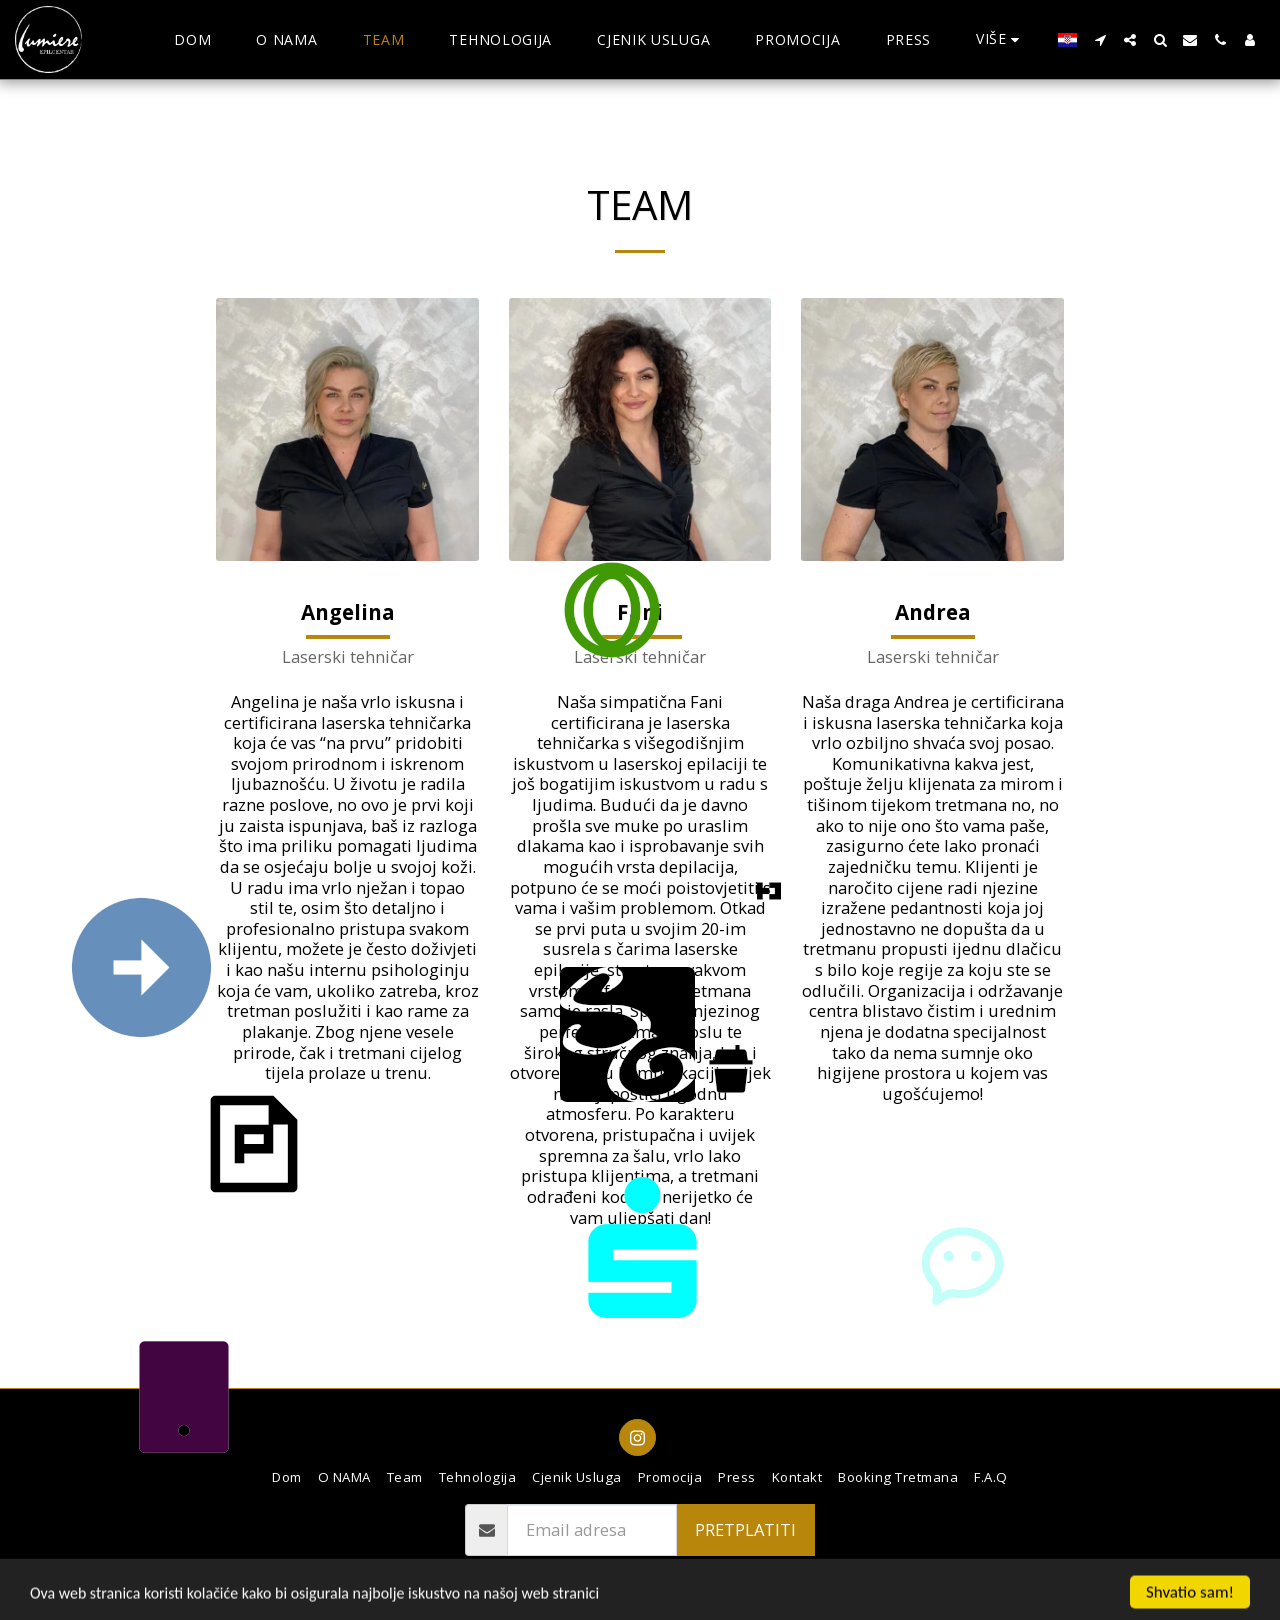  I want to click on proceed to the next step, so click(141, 967).